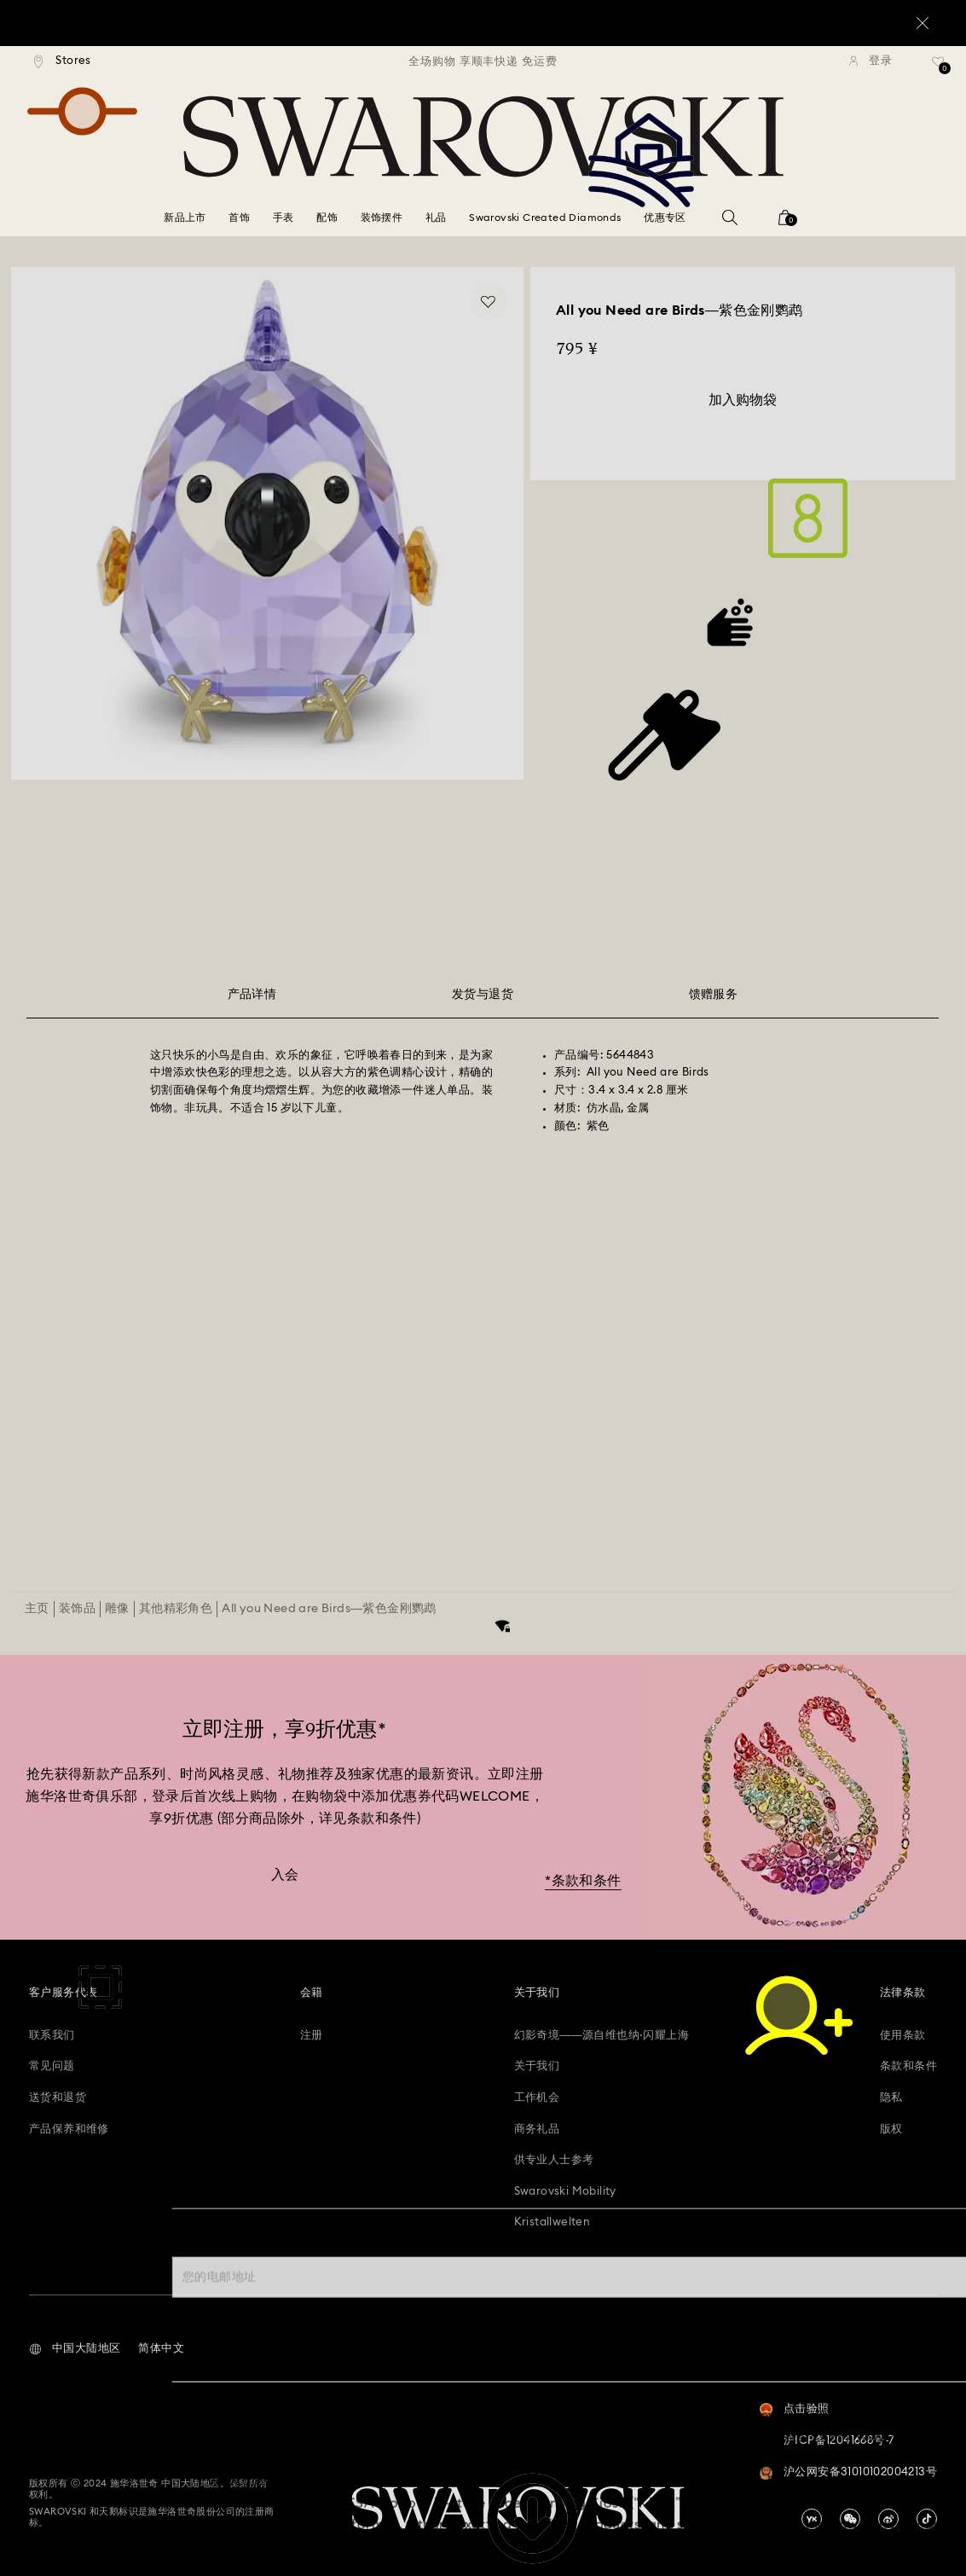 This screenshot has height=2576, width=966. I want to click on access farm or agricultural settings, so click(641, 162).